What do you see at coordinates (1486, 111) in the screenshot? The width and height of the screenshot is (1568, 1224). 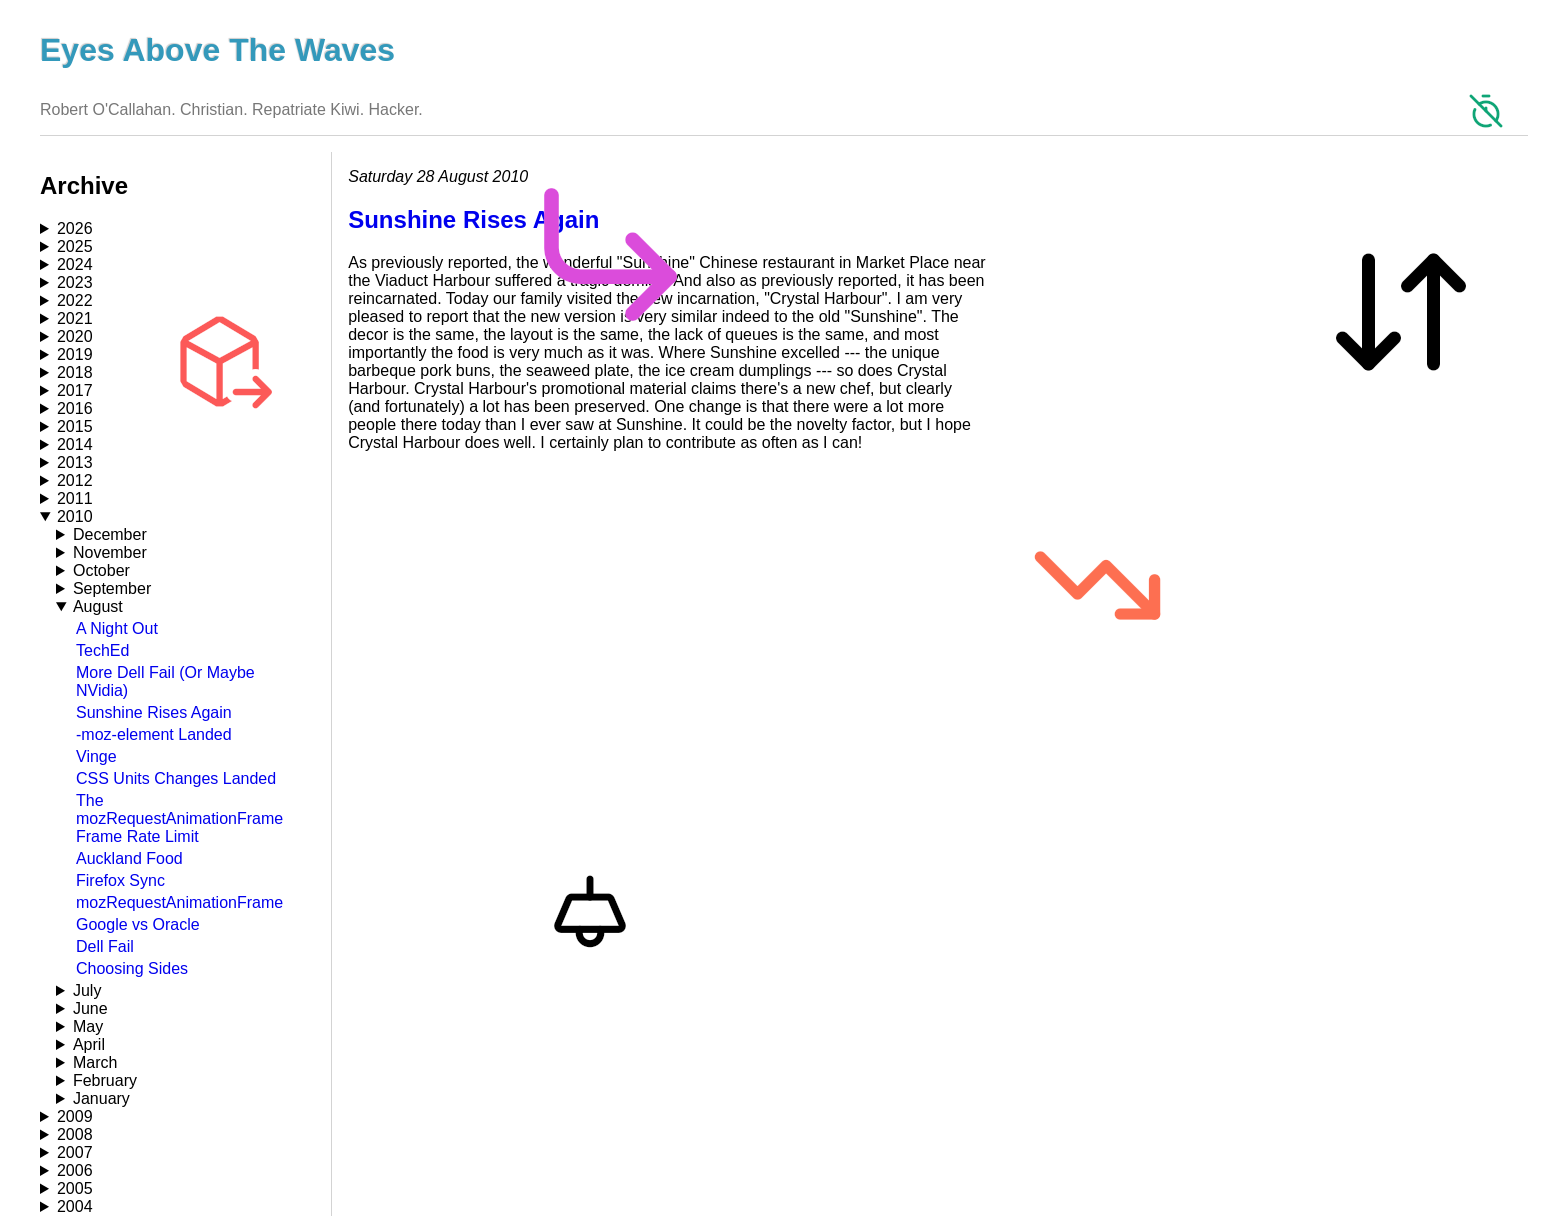 I see `disable or cancel timer` at bounding box center [1486, 111].